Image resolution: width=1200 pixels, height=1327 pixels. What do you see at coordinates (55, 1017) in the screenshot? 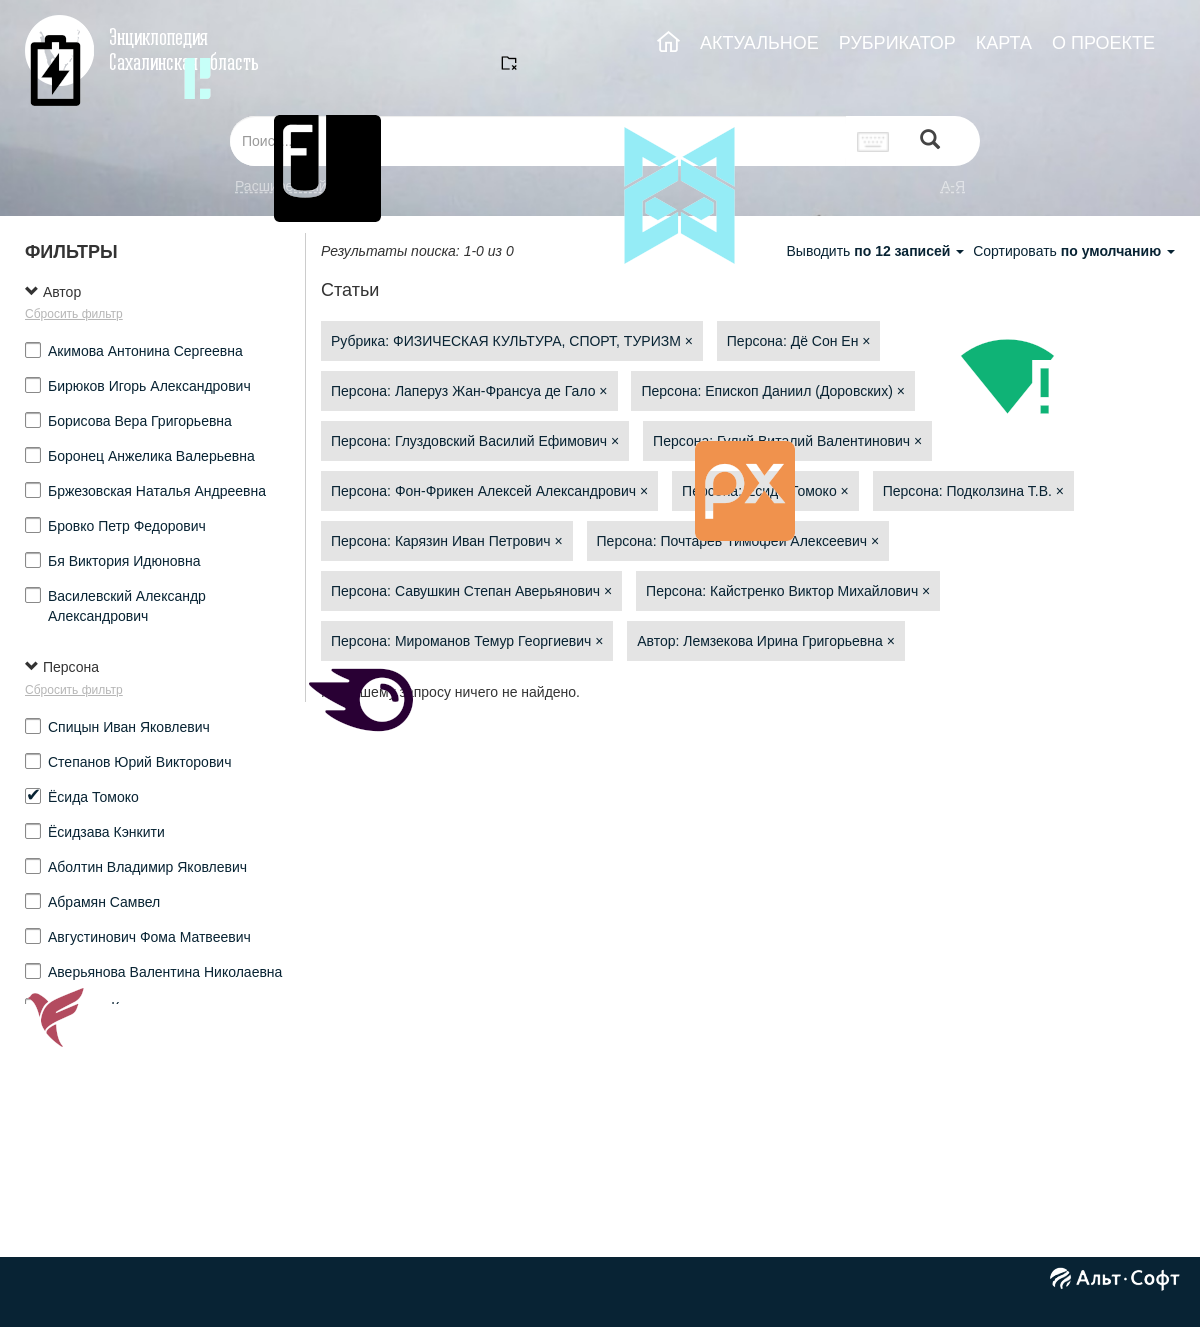
I see `open the FamPay app` at bounding box center [55, 1017].